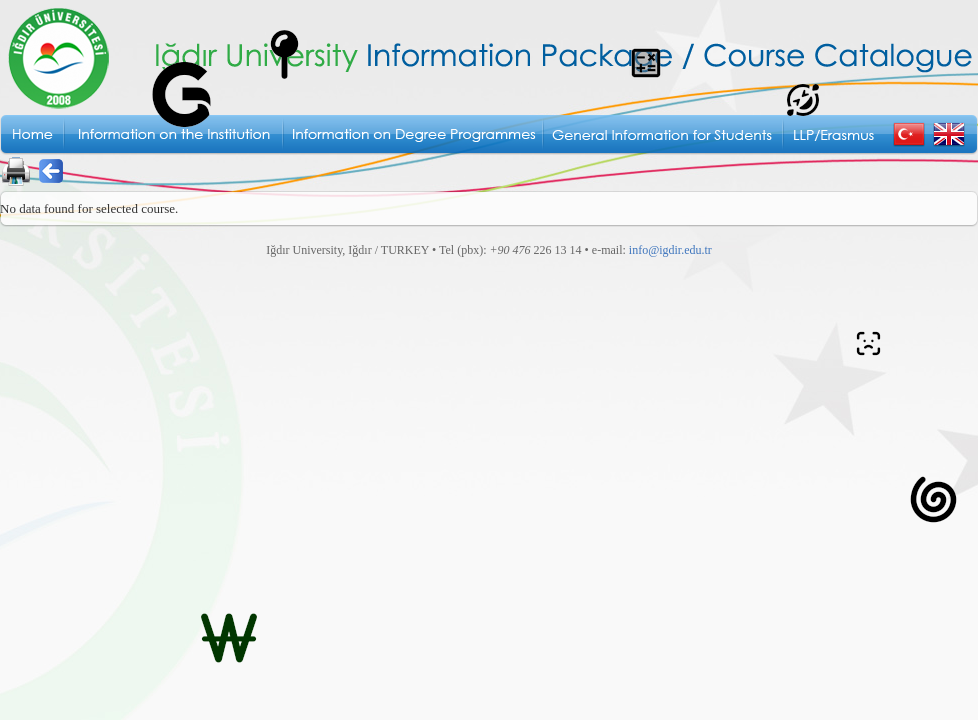 The height and width of the screenshot is (720, 978). Describe the element at coordinates (933, 499) in the screenshot. I see `indicates loading or processing in progress` at that location.